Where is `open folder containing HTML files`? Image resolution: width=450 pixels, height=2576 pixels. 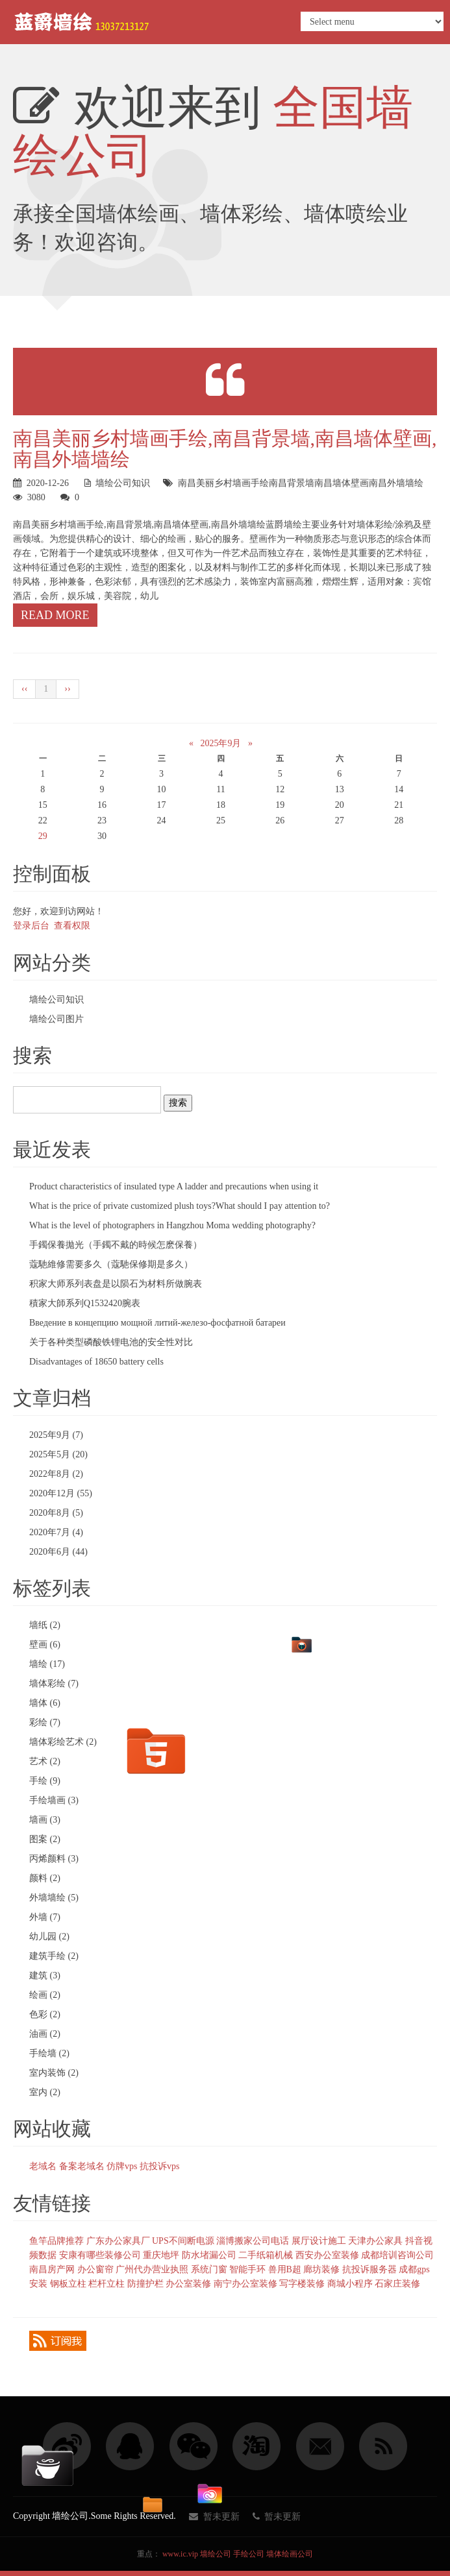
open folder containing HTML files is located at coordinates (156, 1753).